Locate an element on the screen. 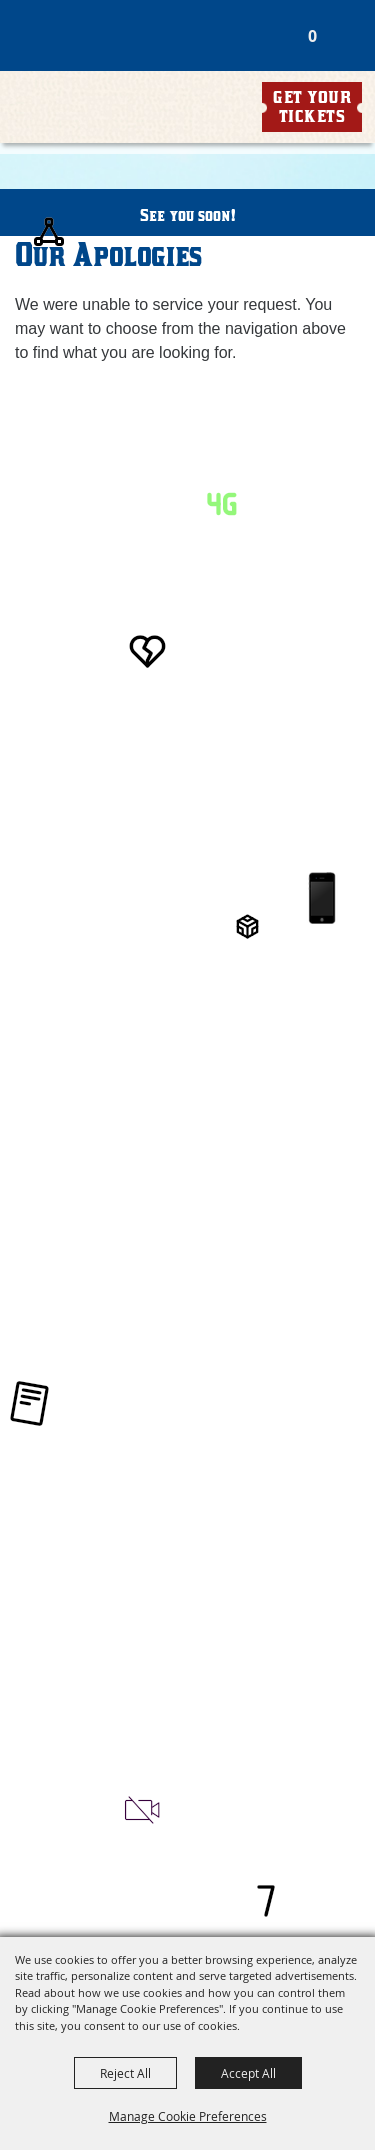  iPhone device icon is located at coordinates (322, 898).